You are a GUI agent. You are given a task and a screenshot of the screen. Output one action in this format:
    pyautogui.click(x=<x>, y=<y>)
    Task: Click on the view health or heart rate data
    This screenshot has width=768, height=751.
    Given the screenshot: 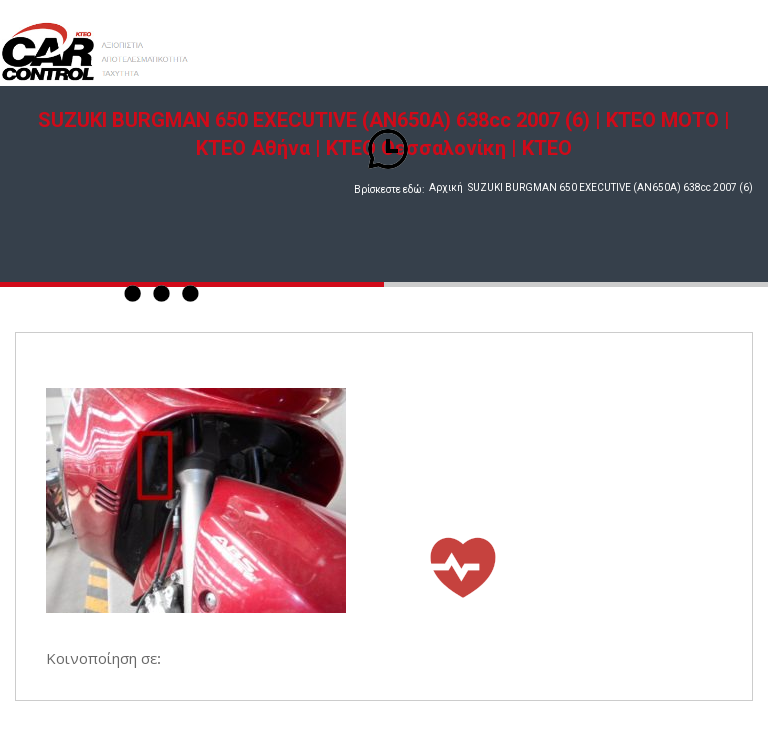 What is the action you would take?
    pyautogui.click(x=463, y=567)
    